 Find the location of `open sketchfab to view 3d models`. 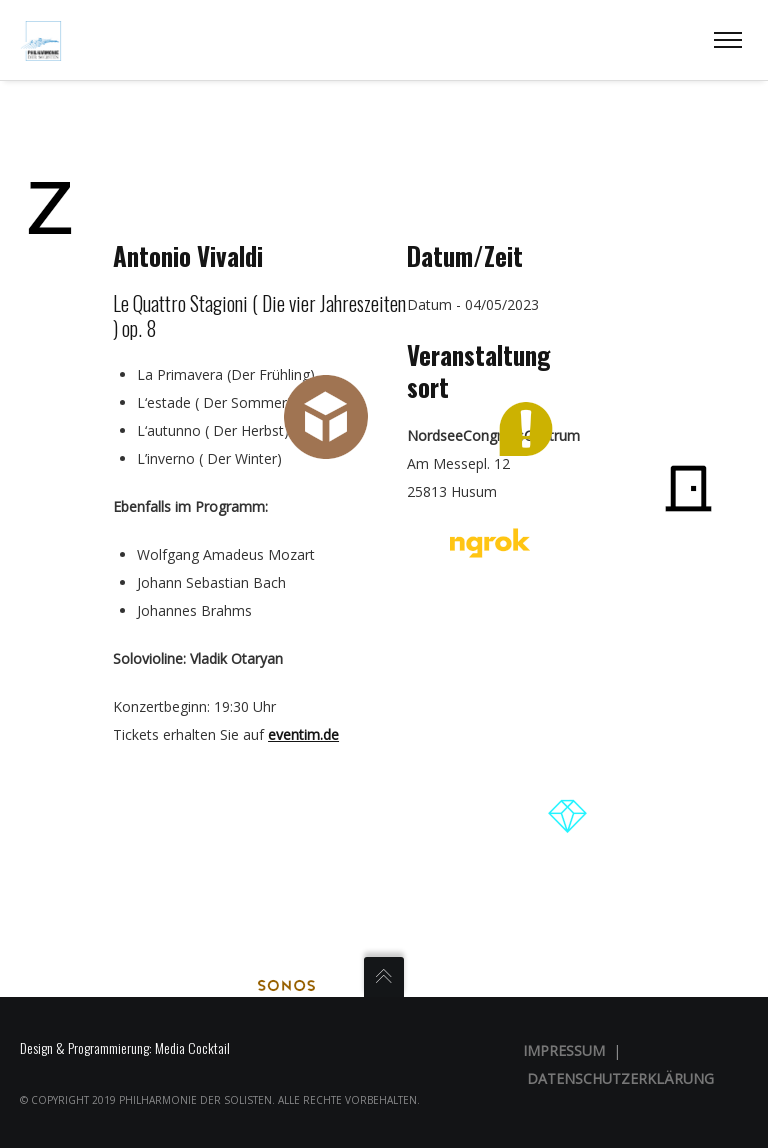

open sketchfab to view 3d models is located at coordinates (326, 417).